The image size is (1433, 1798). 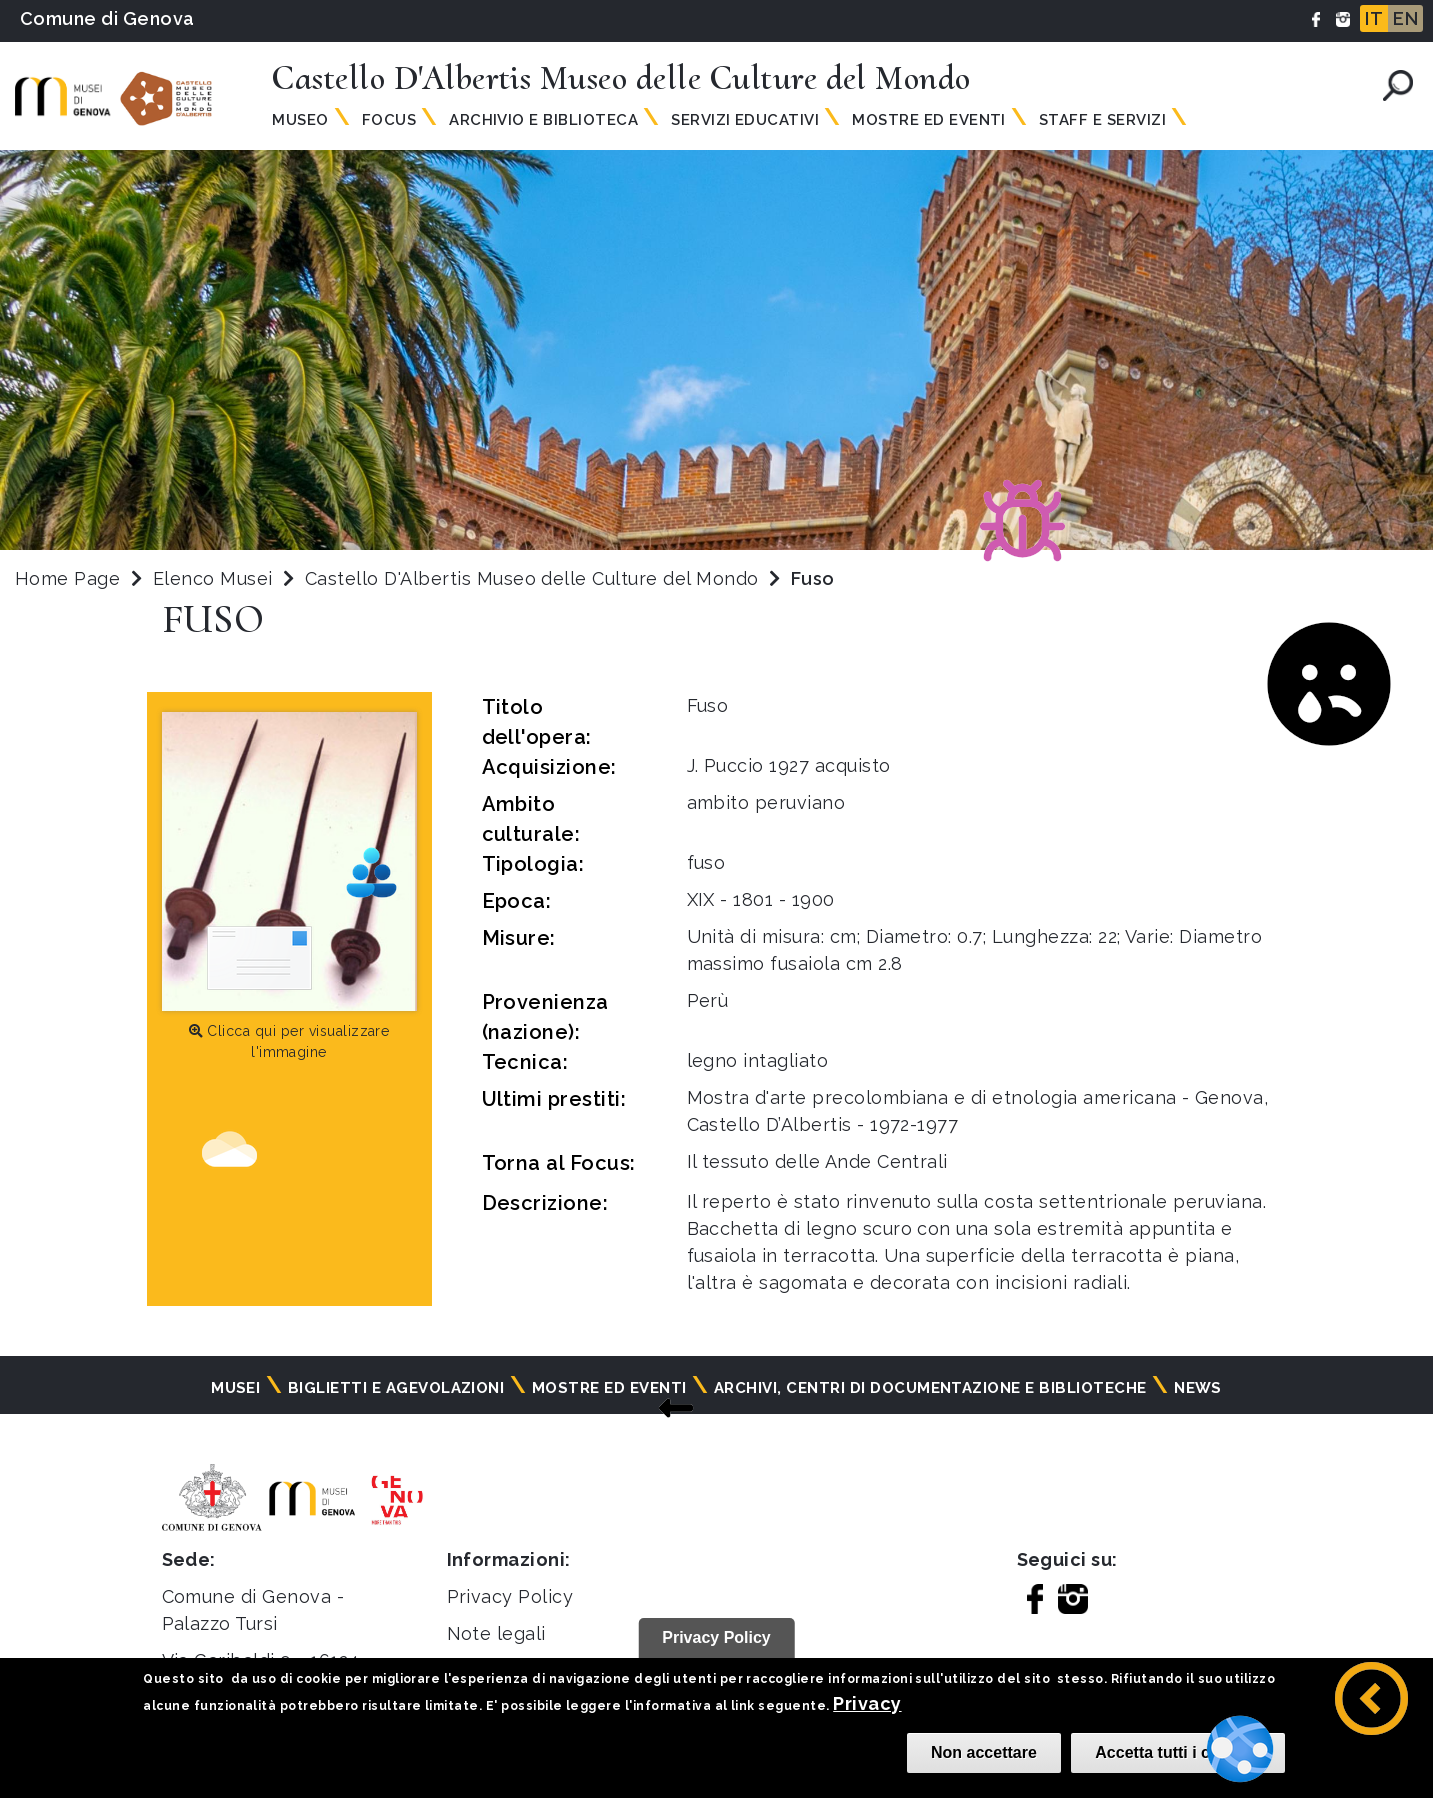 What do you see at coordinates (259, 958) in the screenshot?
I see `open your email inbox` at bounding box center [259, 958].